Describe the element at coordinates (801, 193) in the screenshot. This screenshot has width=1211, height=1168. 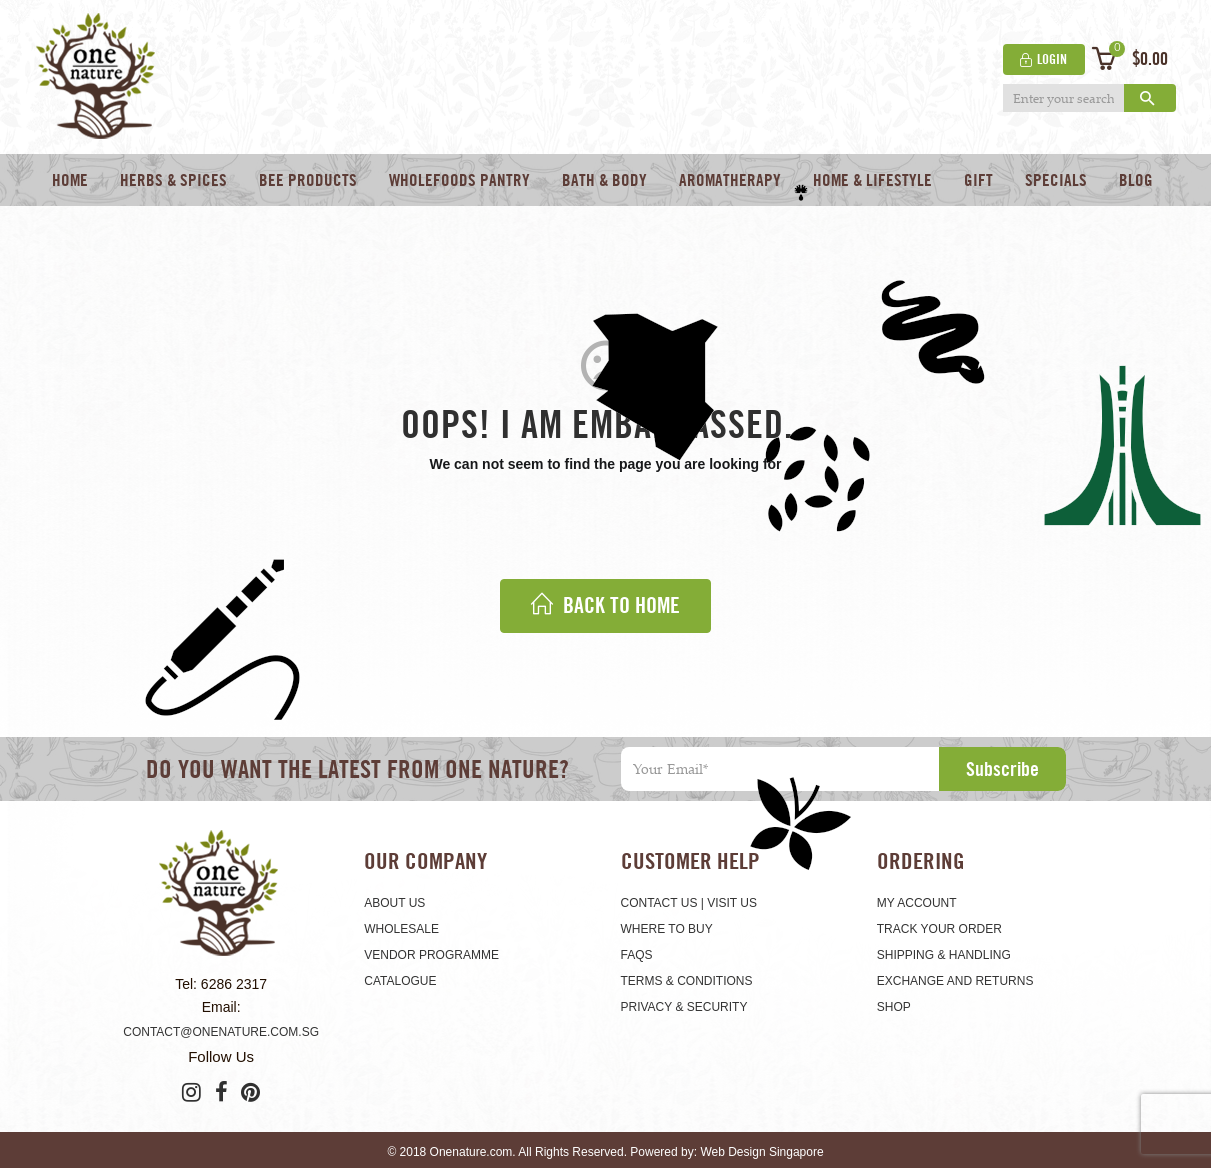
I see `indicates mental fatigue or cognitive overload` at that location.